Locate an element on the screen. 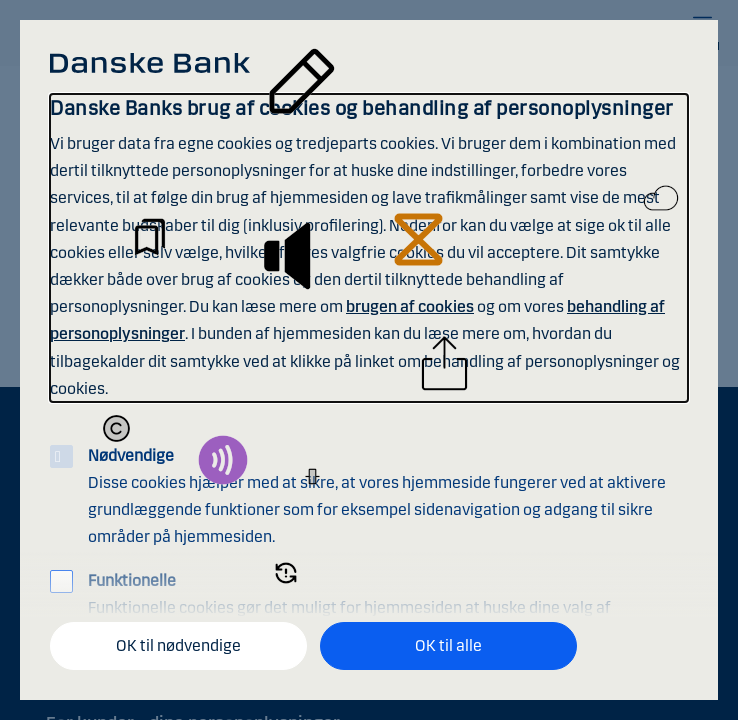 Image resolution: width=738 pixels, height=720 pixels. speaker with no volume output is located at coordinates (300, 256).